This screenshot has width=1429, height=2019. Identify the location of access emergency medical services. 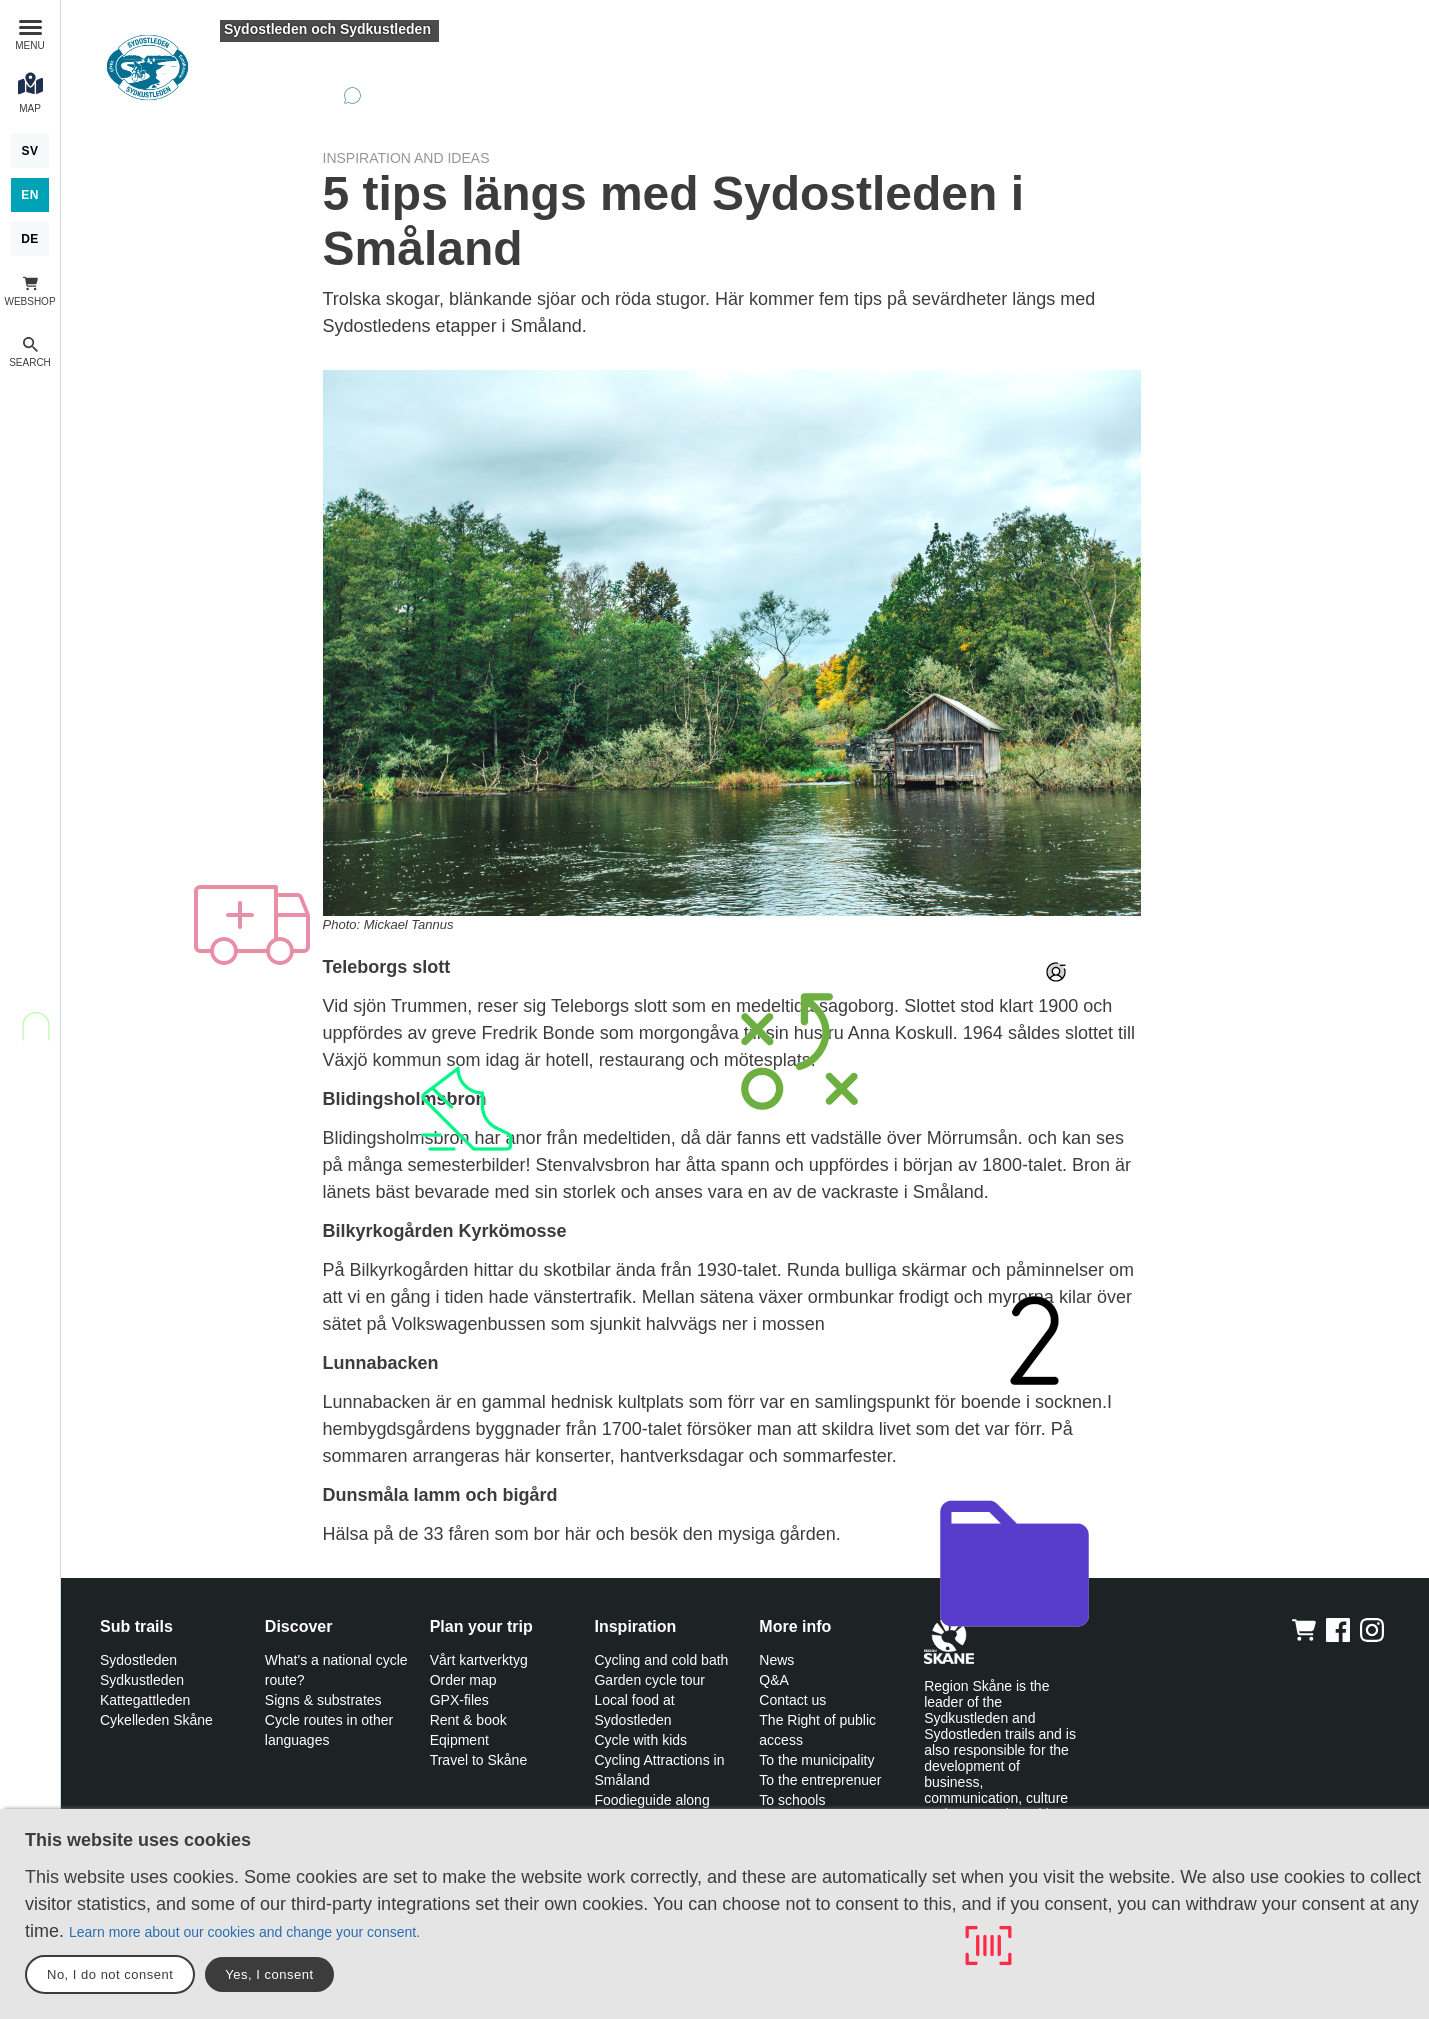
(248, 919).